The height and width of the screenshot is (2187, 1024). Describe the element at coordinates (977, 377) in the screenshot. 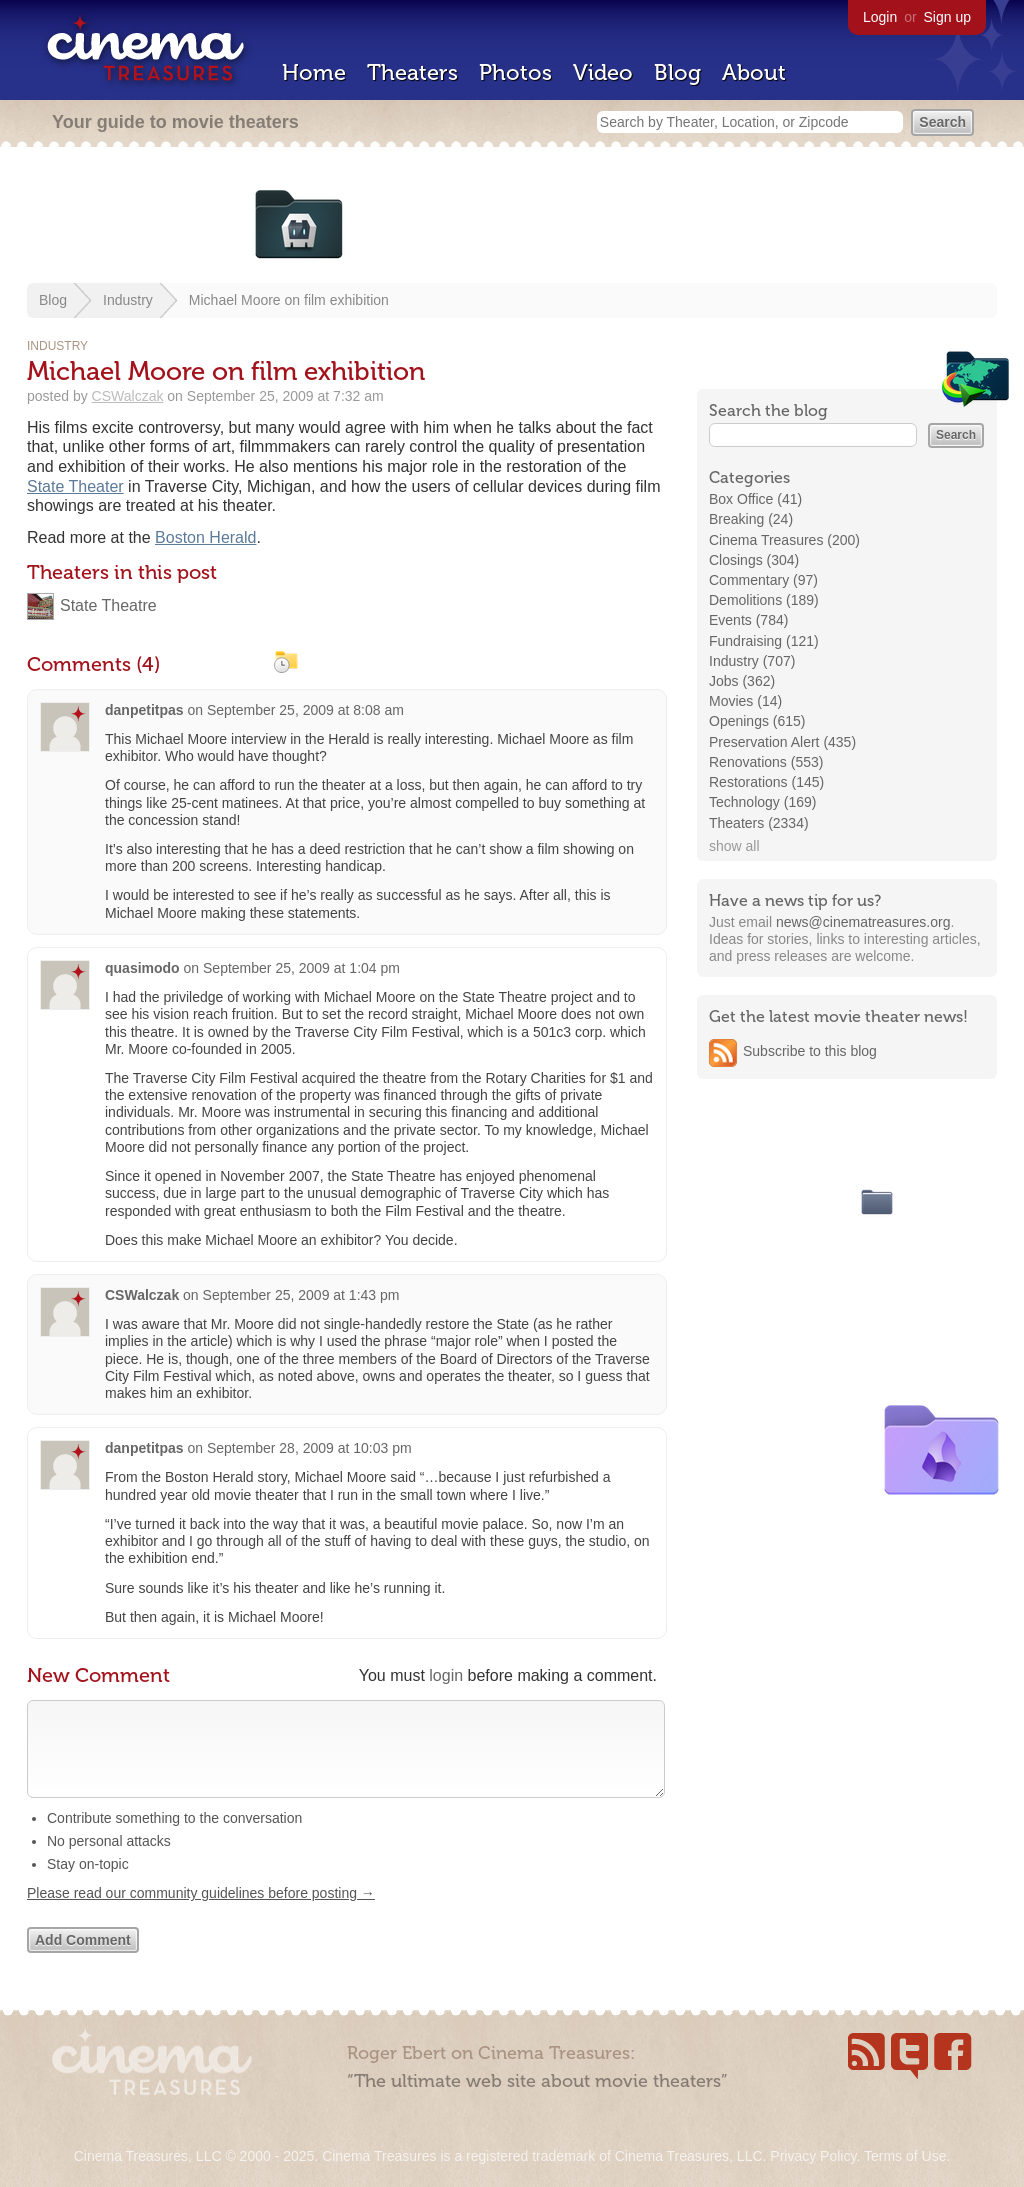

I see `open internet download manager files folder` at that location.